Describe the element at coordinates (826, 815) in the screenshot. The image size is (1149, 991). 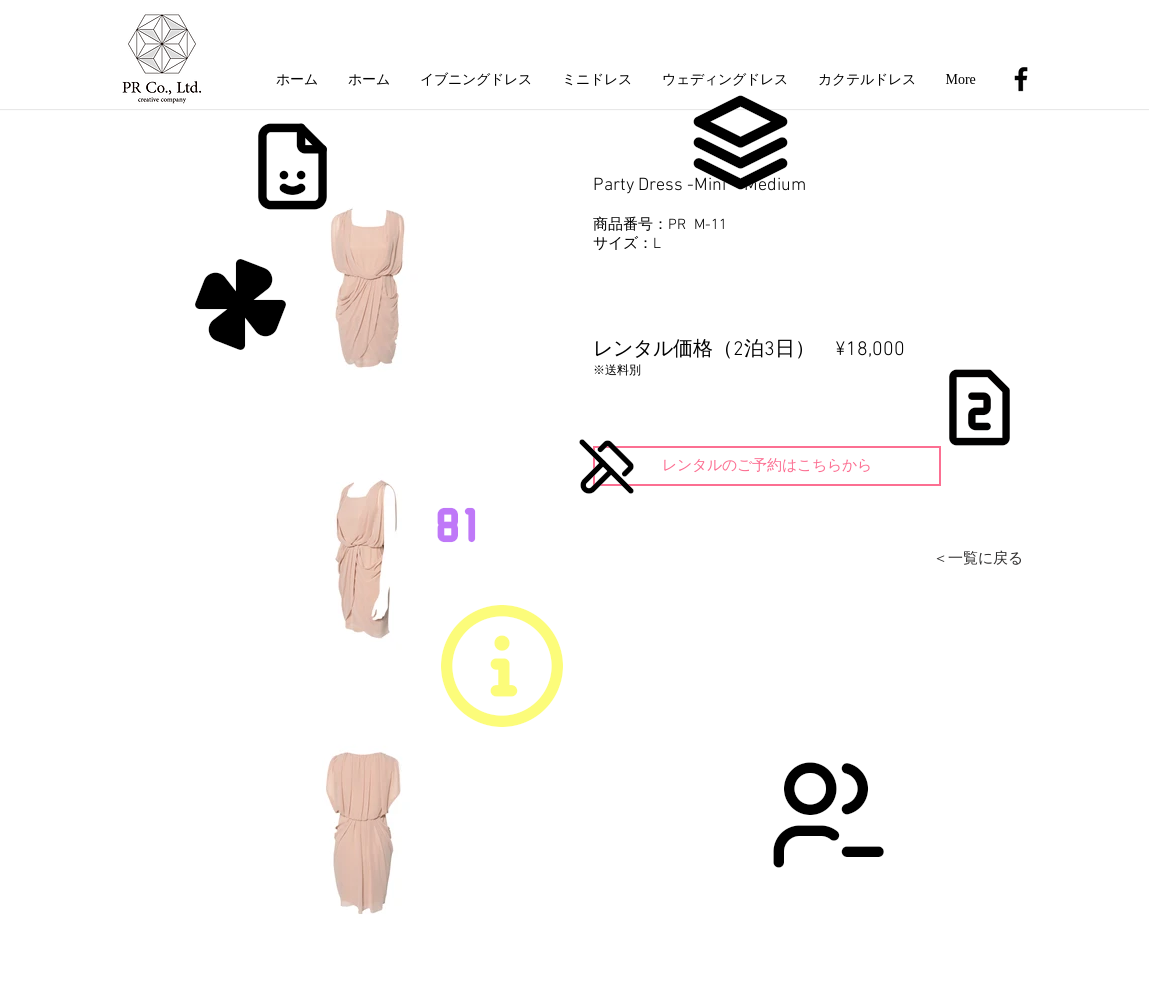
I see `remove a member from the group` at that location.